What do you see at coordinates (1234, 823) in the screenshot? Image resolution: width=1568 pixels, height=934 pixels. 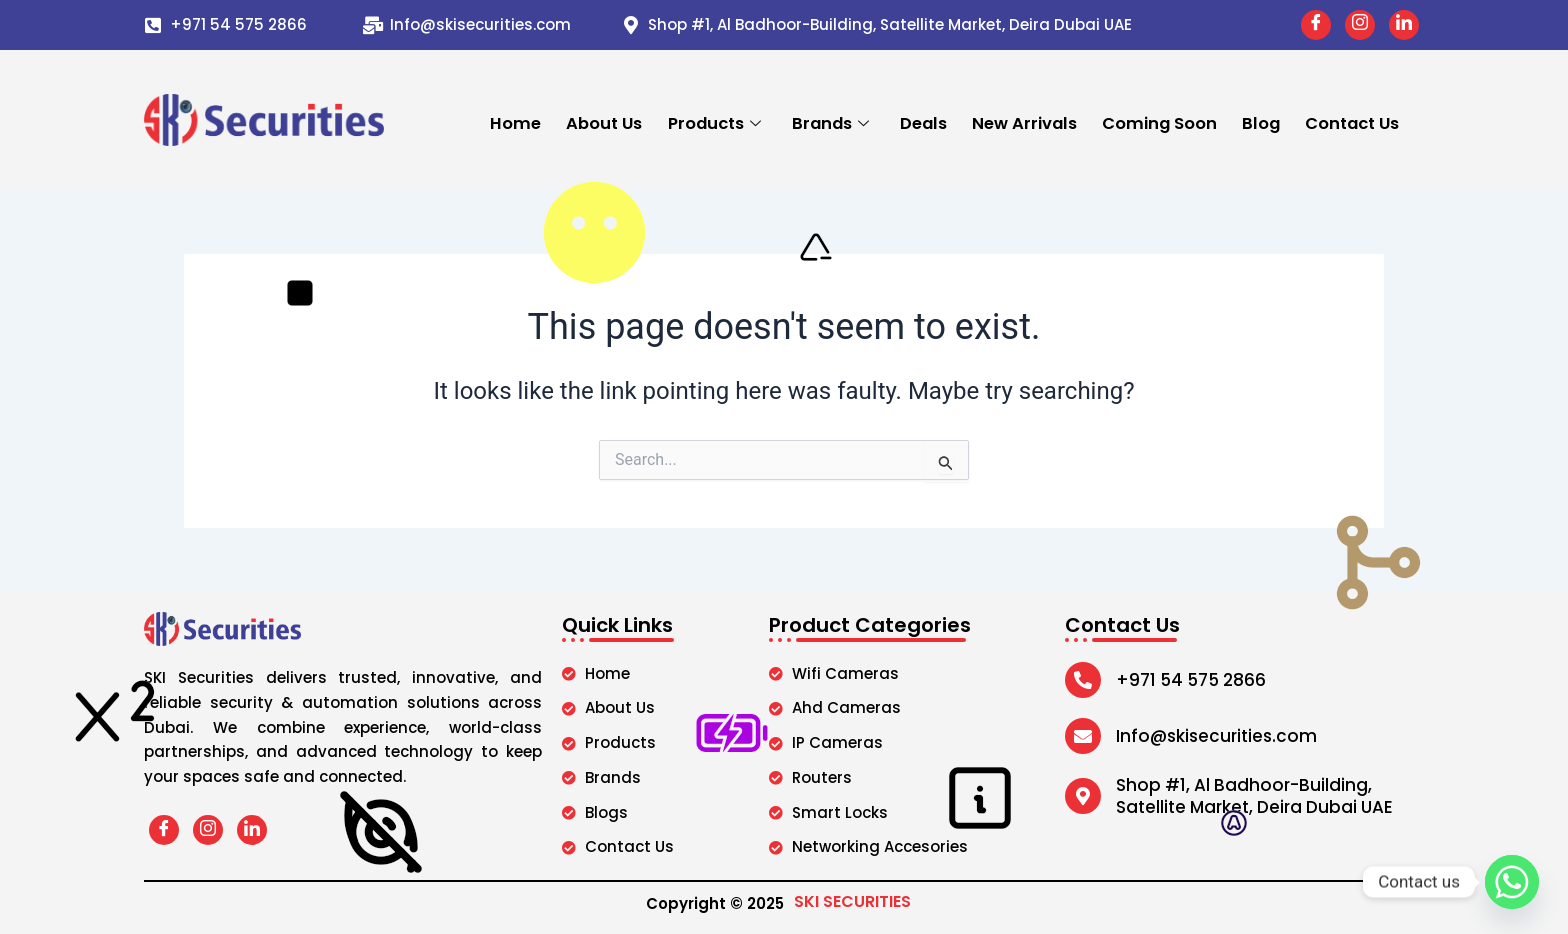 I see `sign in with OAuth authentication` at bounding box center [1234, 823].